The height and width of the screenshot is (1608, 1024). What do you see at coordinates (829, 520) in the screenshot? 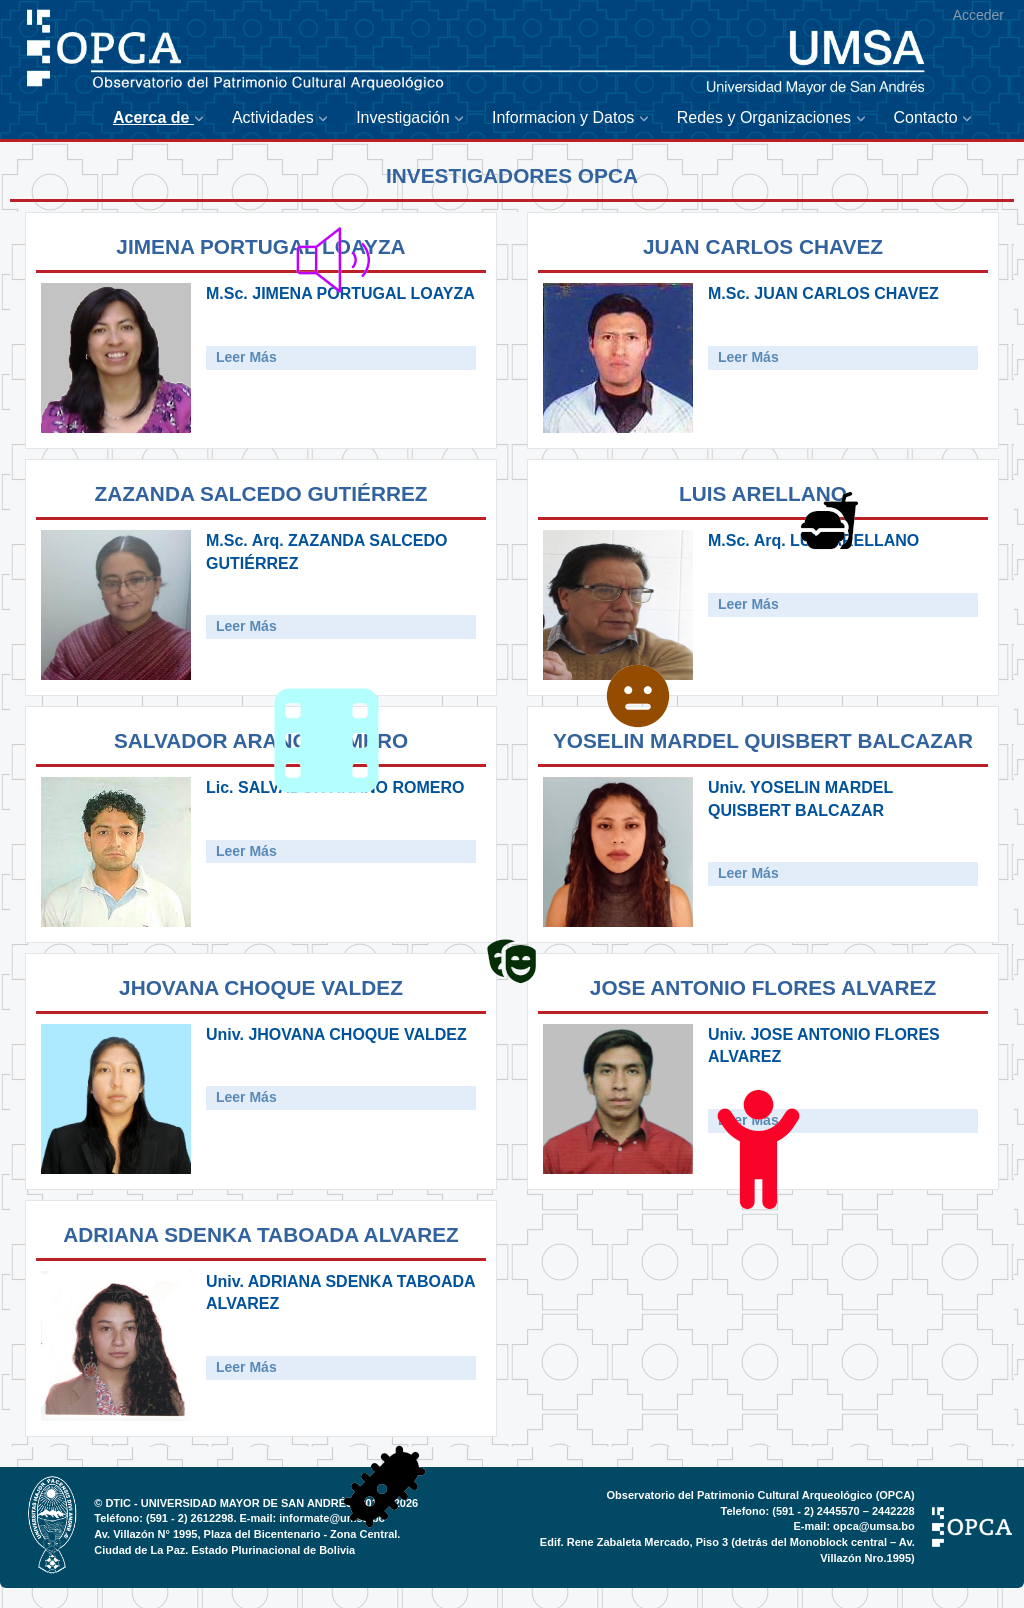
I see `browse nearby fast food restaurants` at bounding box center [829, 520].